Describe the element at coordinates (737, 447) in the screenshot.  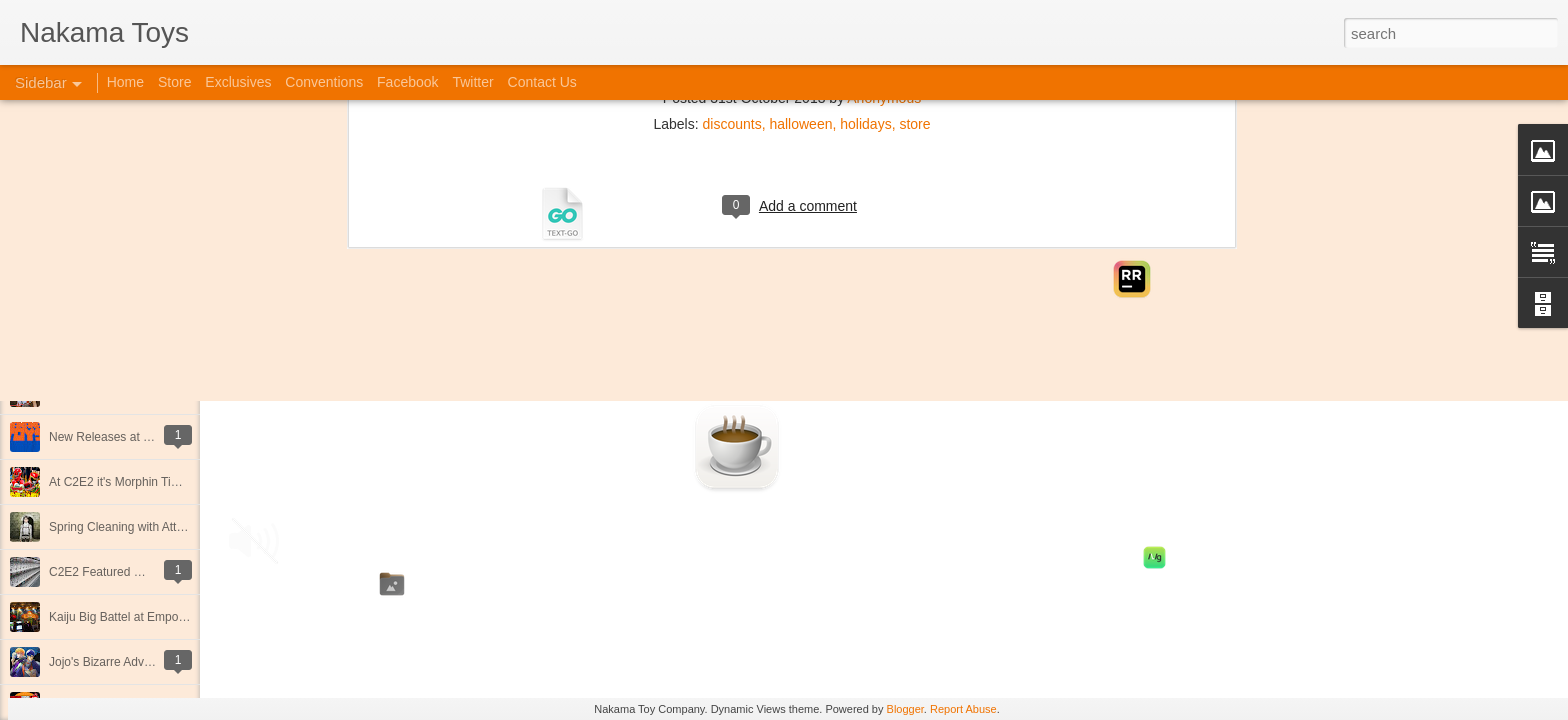
I see `launch caffeine app to prevent sleep mode` at that location.